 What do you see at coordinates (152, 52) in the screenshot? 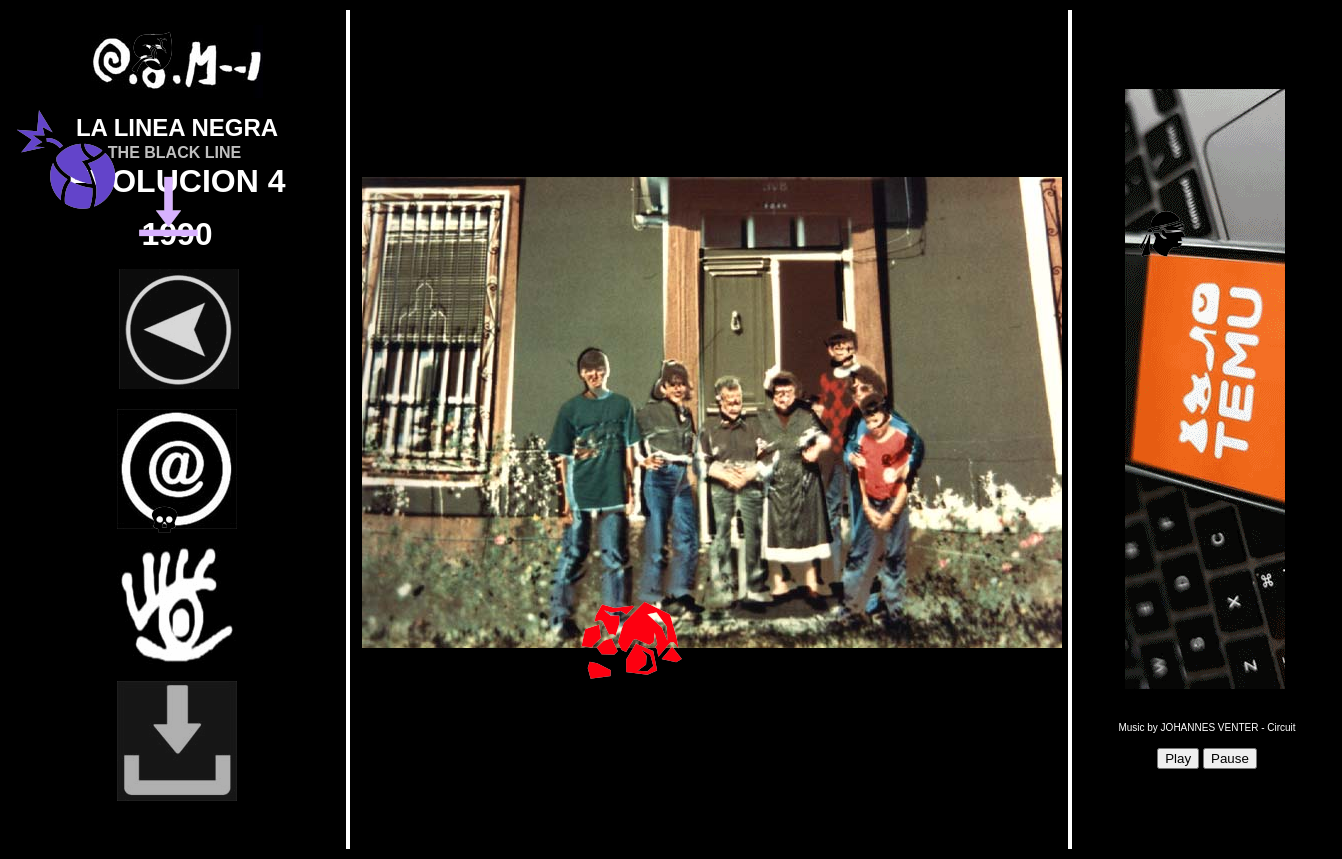
I see `nature or plant category in a game inventory` at bounding box center [152, 52].